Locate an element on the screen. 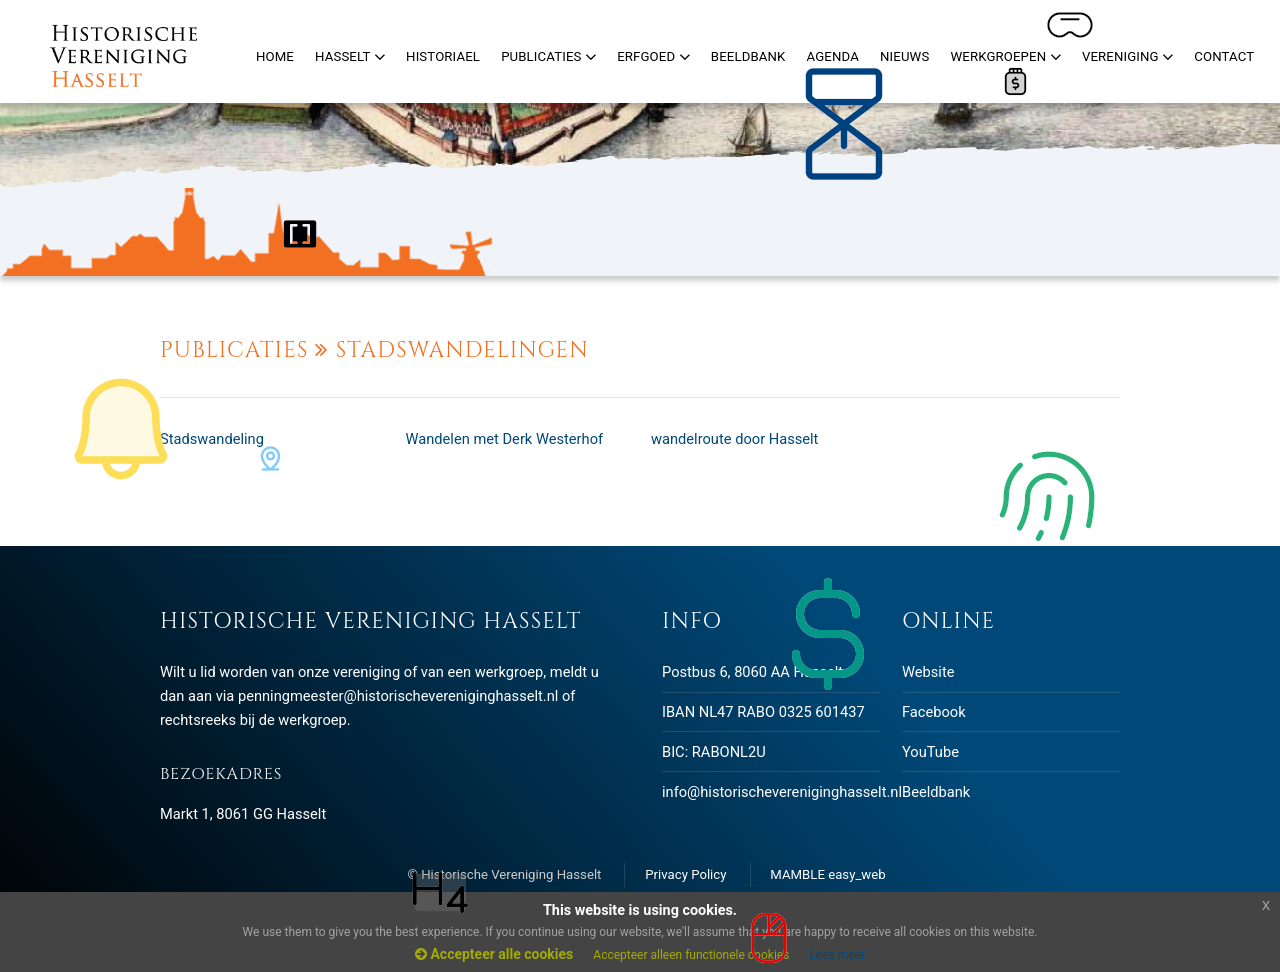  format text as heading level 4 is located at coordinates (436, 891).